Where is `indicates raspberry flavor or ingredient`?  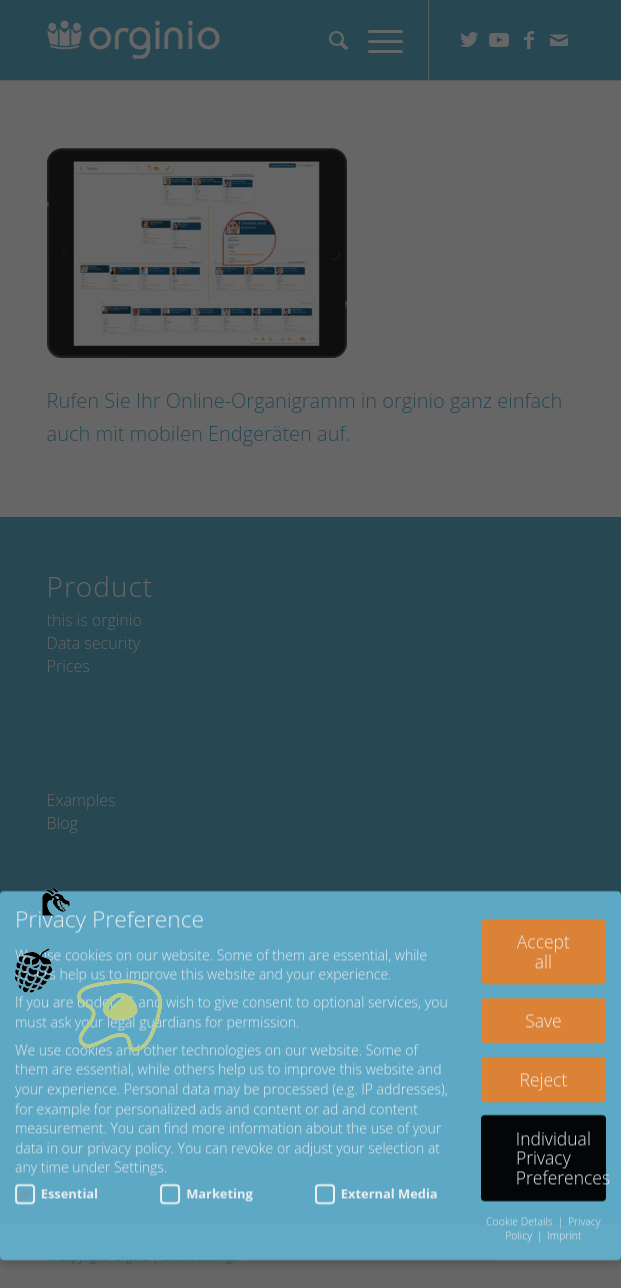 indicates raspberry flavor or ingredient is located at coordinates (33, 970).